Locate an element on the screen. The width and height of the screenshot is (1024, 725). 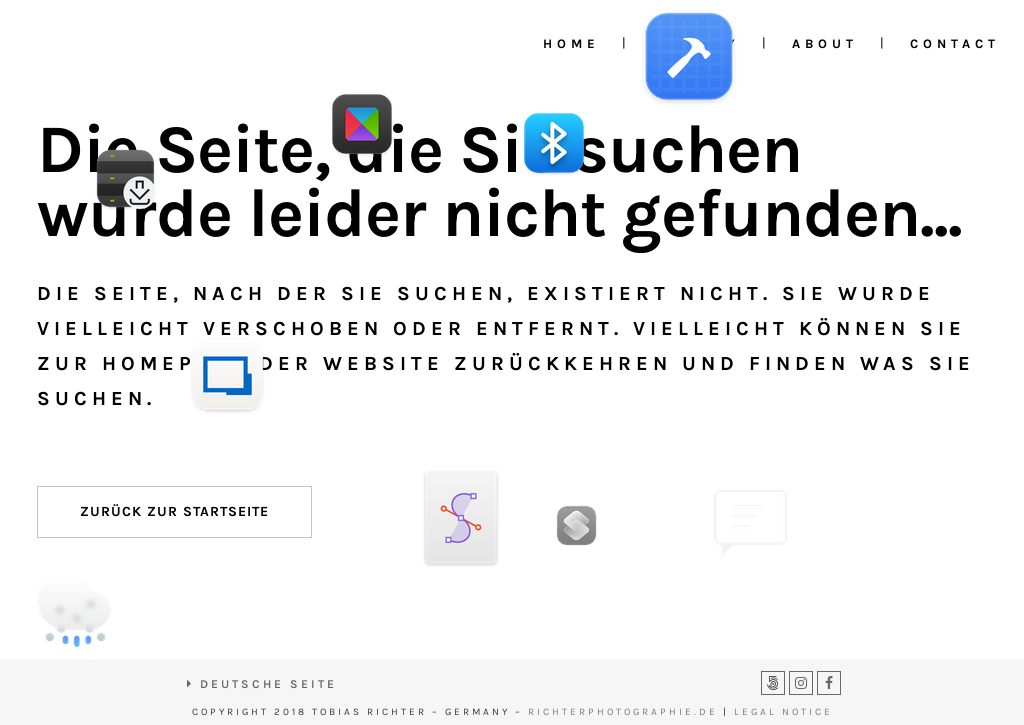
access developer tools and settings is located at coordinates (689, 58).